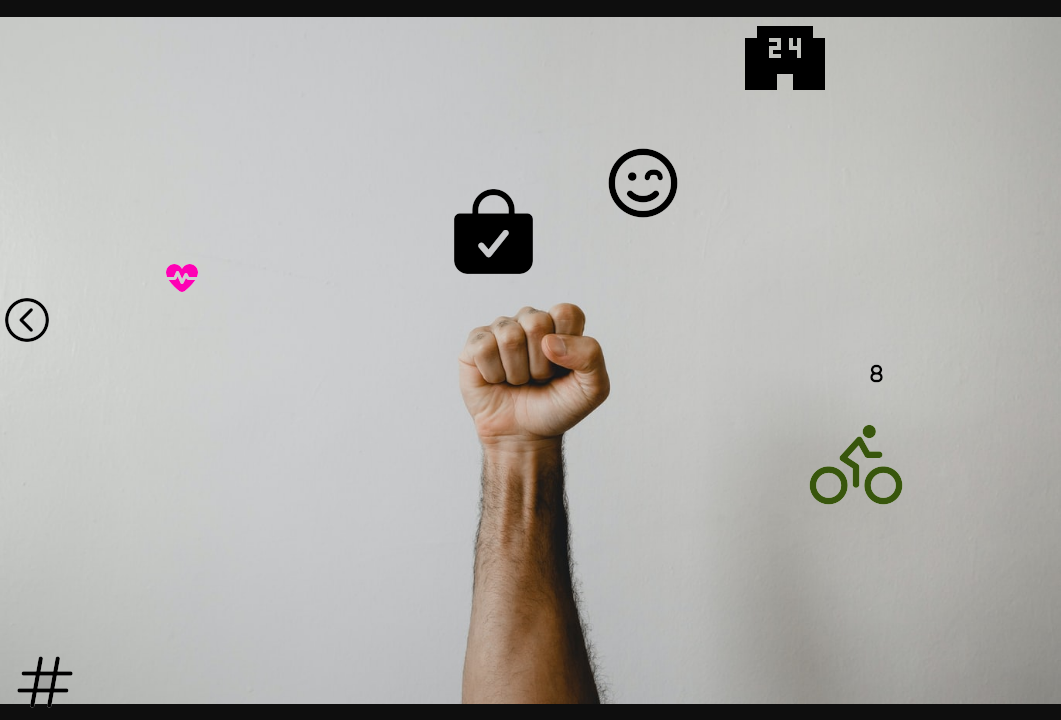 This screenshot has width=1061, height=720. I want to click on purchase completed successfully, so click(493, 231).